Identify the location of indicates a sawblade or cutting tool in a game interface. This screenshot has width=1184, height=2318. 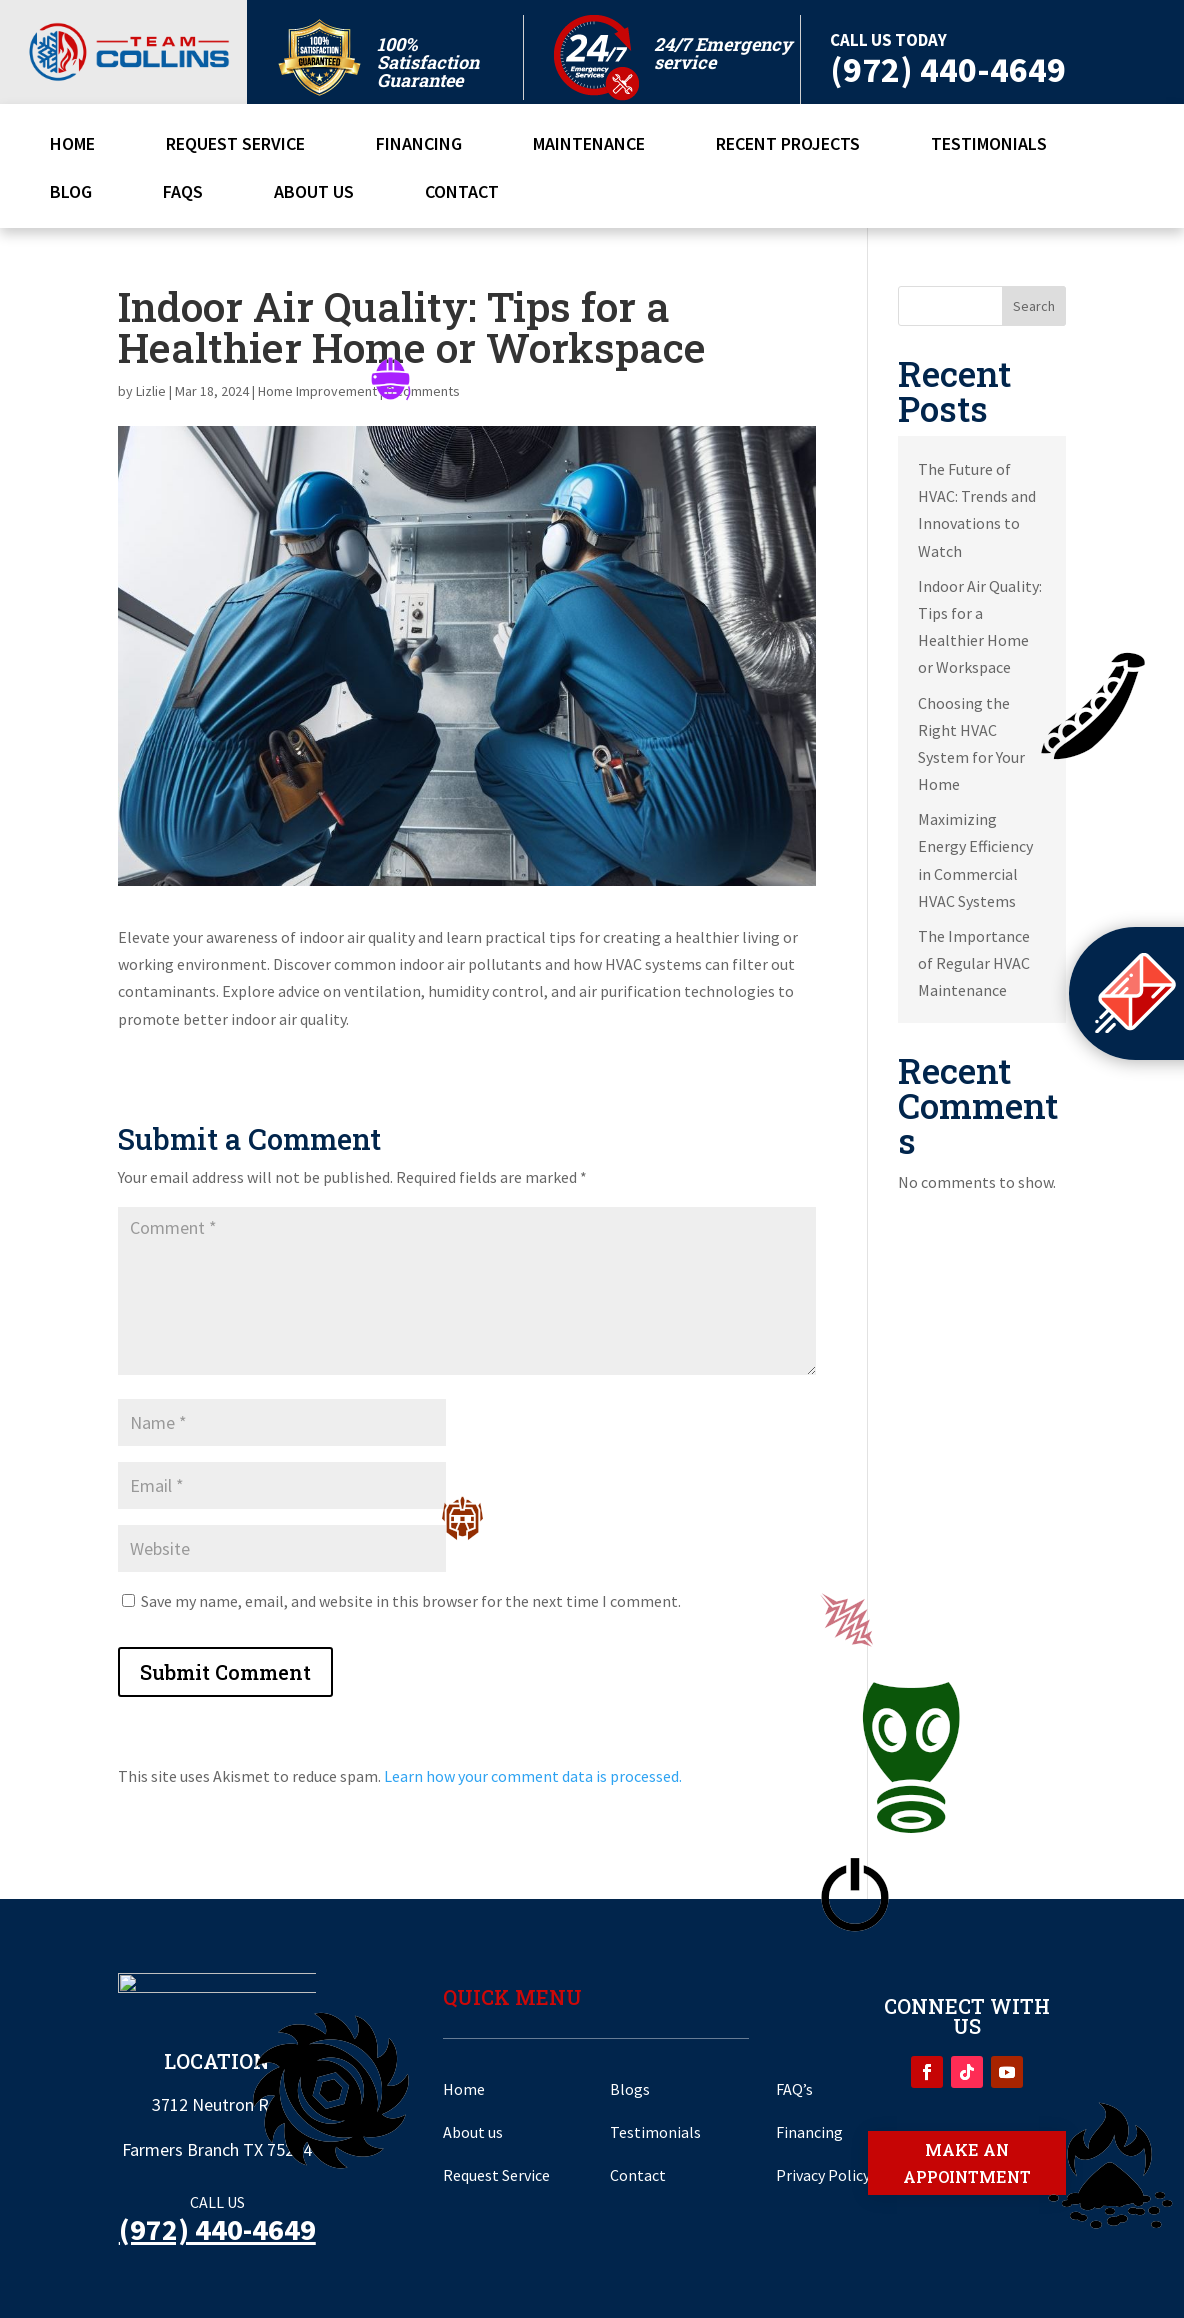
(331, 2089).